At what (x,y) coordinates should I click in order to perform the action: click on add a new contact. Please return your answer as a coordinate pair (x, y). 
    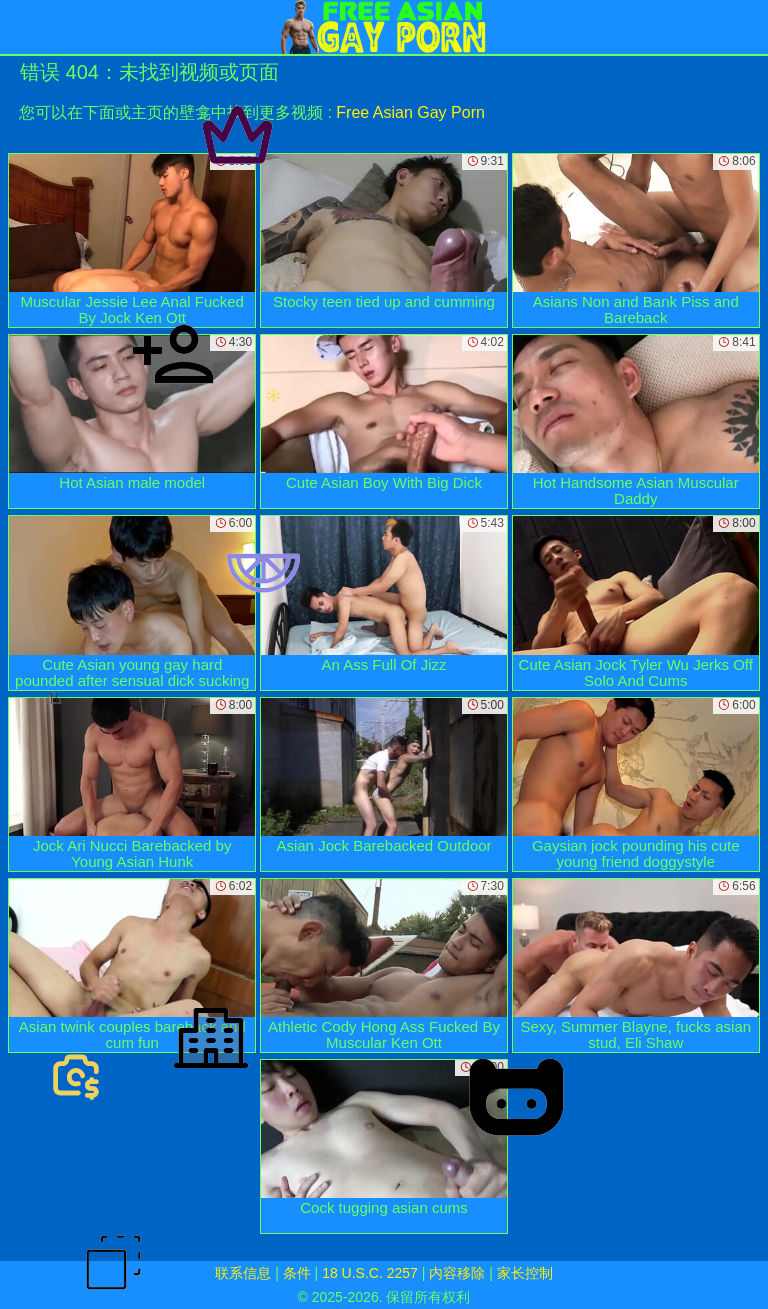
    Looking at the image, I should click on (173, 354).